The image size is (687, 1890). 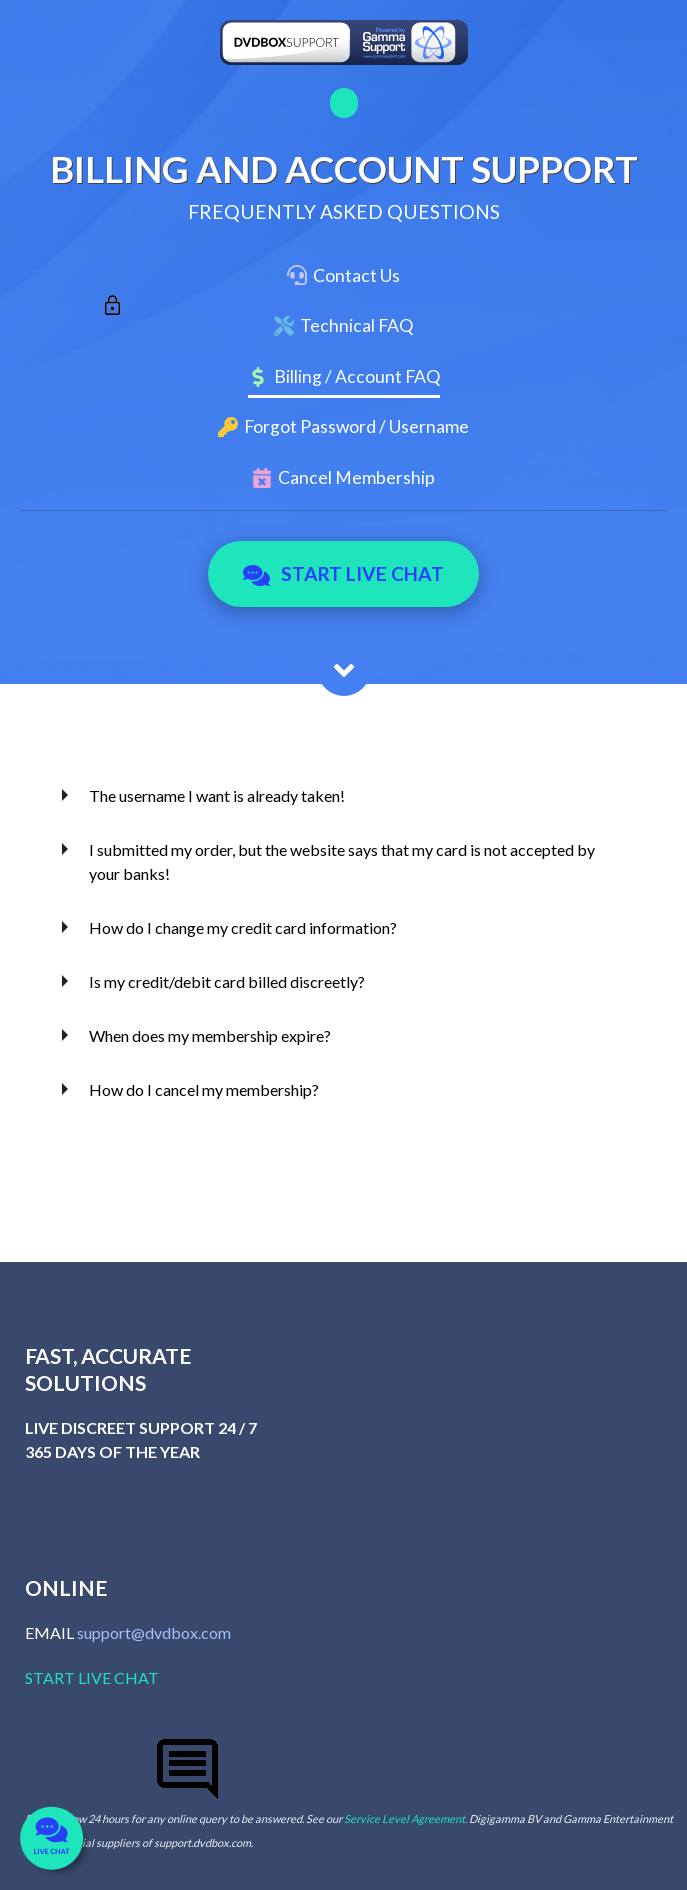 I want to click on indicates a secure connection, so click(x=112, y=305).